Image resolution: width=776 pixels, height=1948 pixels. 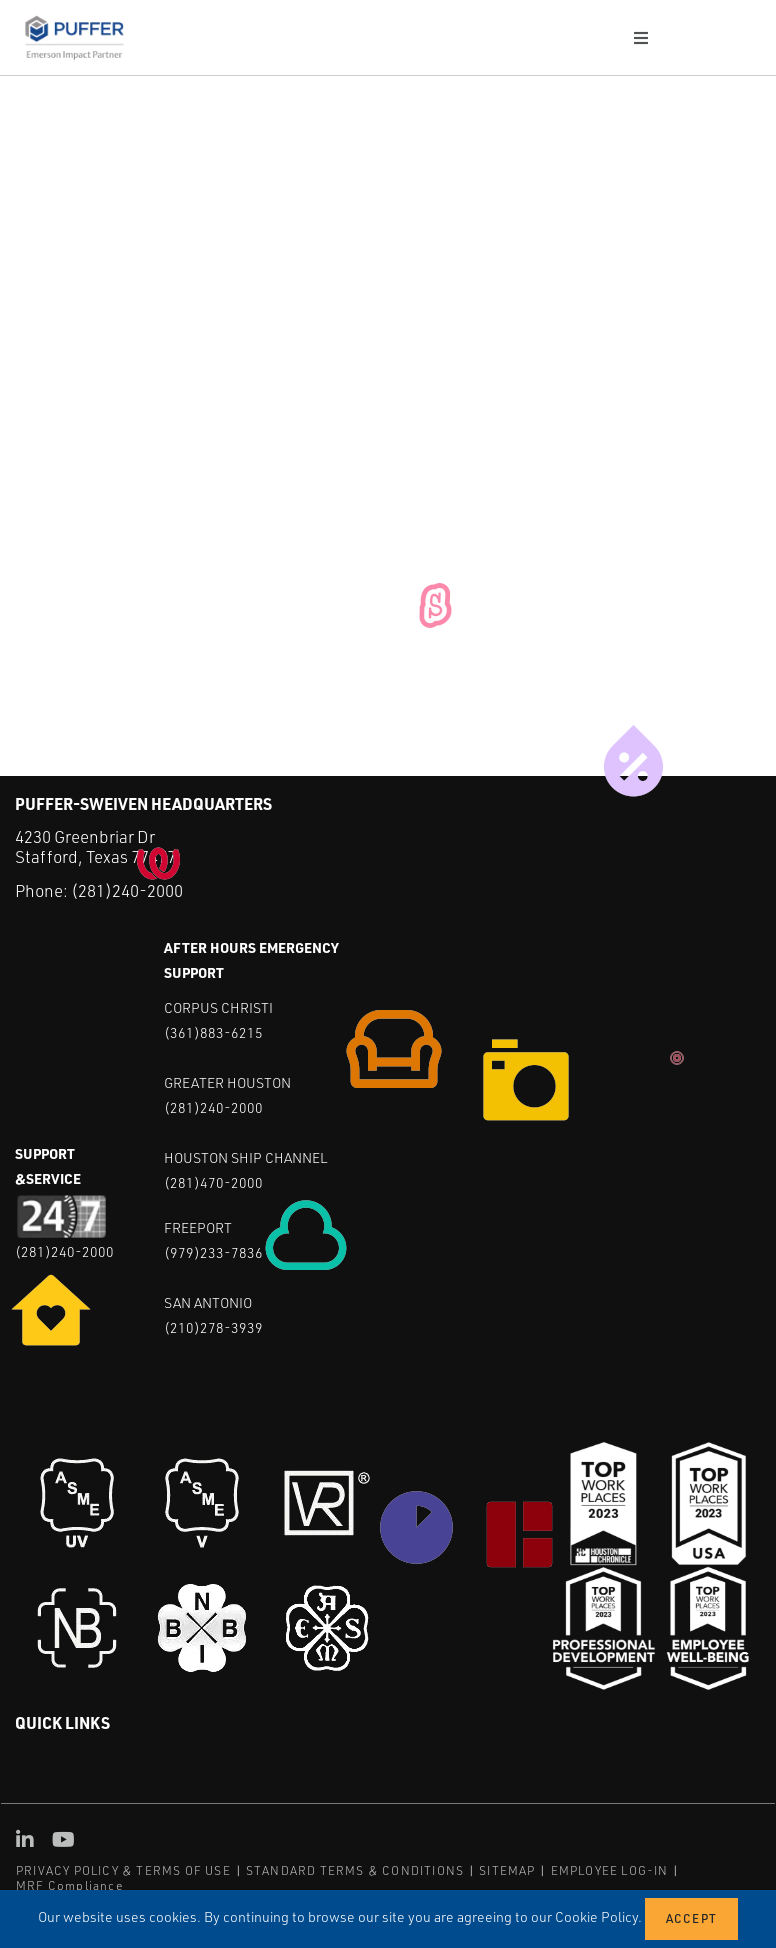 What do you see at coordinates (158, 863) in the screenshot?
I see `open weblate translation platform` at bounding box center [158, 863].